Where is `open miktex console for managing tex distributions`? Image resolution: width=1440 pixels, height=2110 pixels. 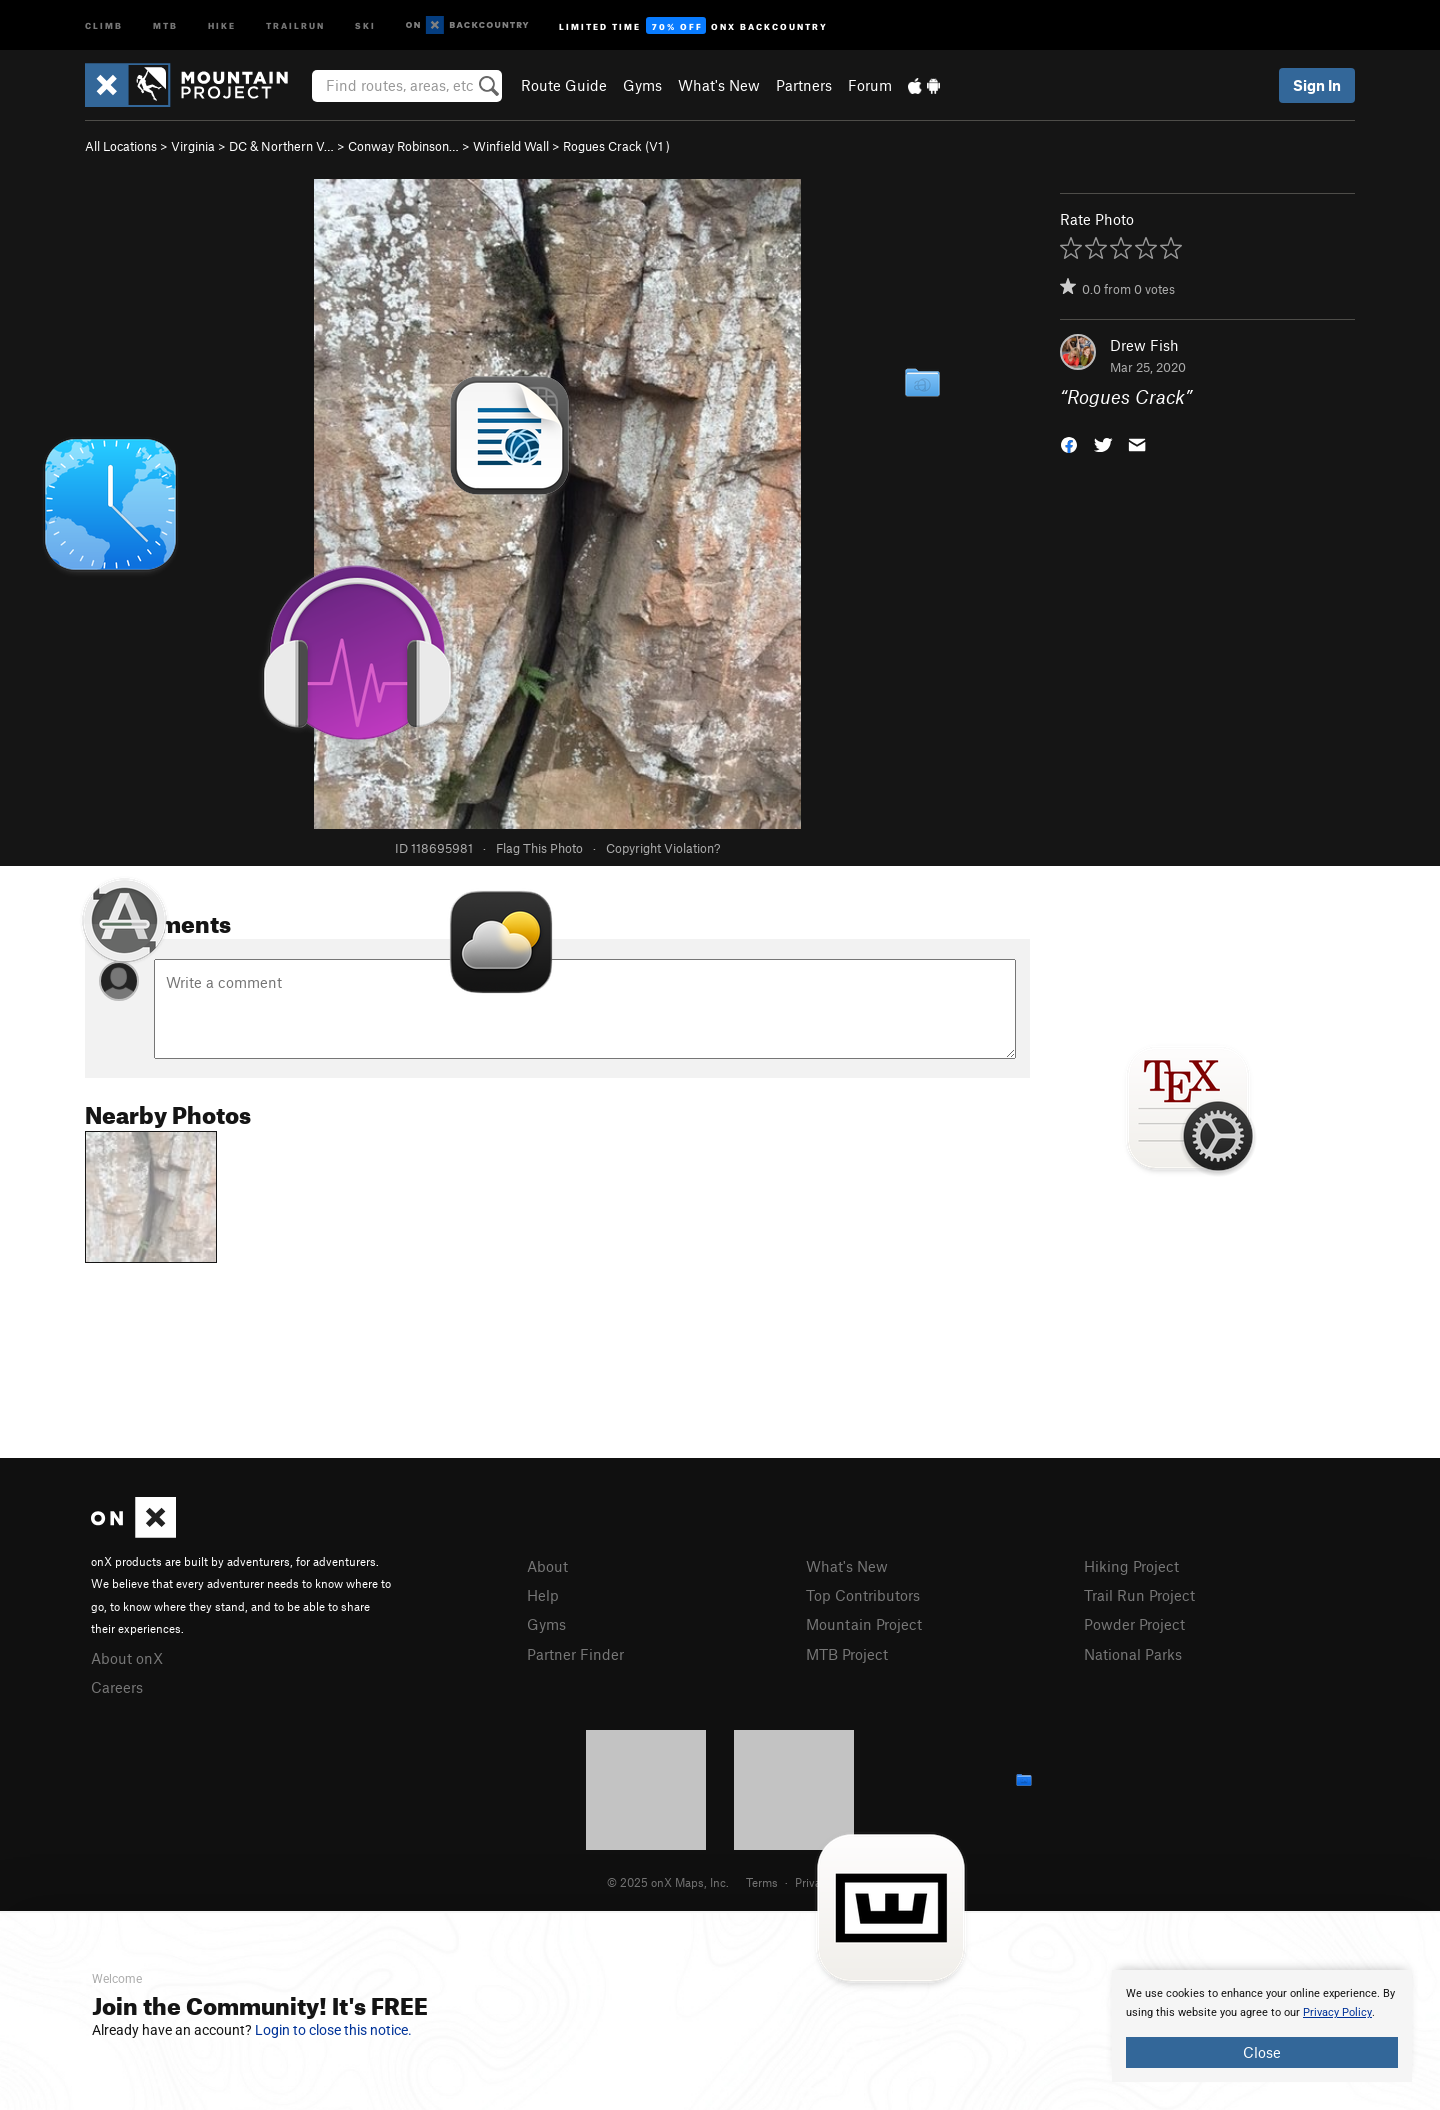 open miktex console for managing tex distributions is located at coordinates (1188, 1108).